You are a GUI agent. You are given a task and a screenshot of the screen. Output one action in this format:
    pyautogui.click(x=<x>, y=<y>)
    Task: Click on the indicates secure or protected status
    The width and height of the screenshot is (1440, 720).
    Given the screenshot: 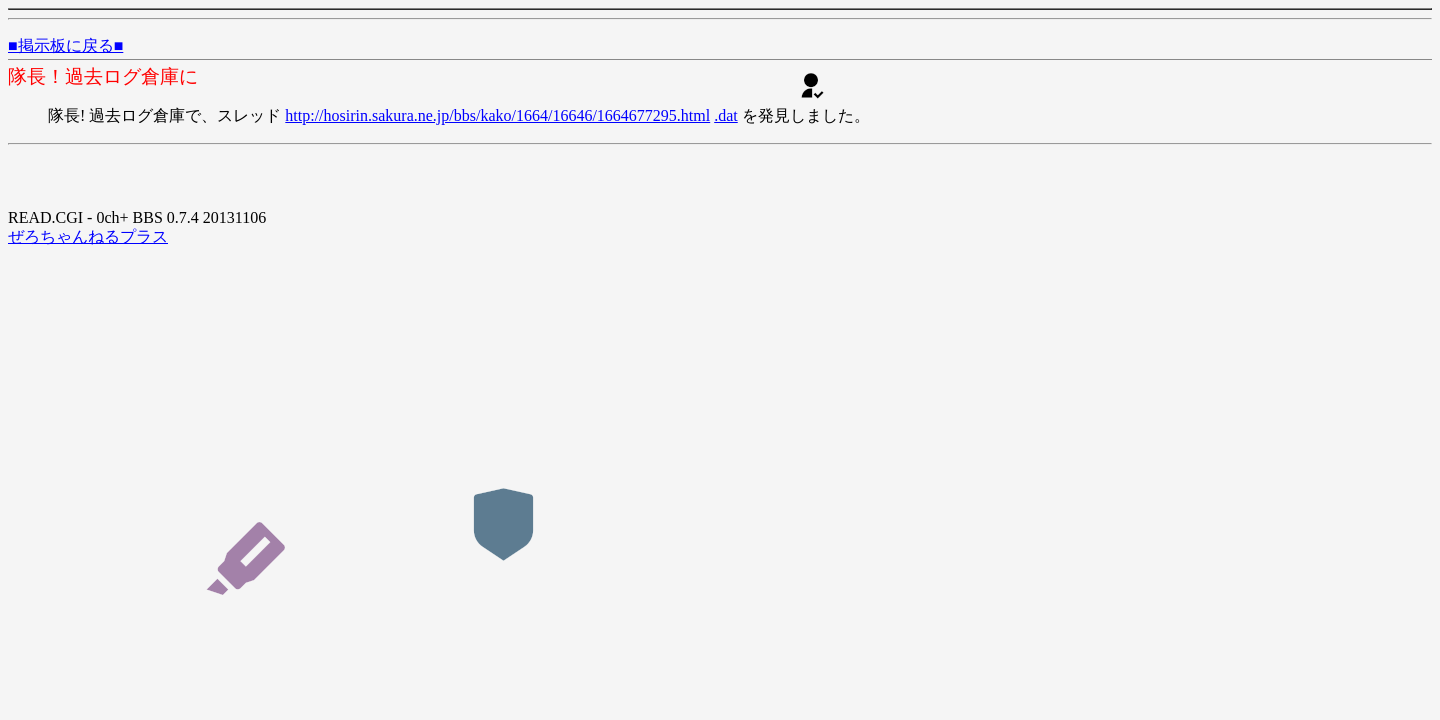 What is the action you would take?
    pyautogui.click(x=503, y=524)
    